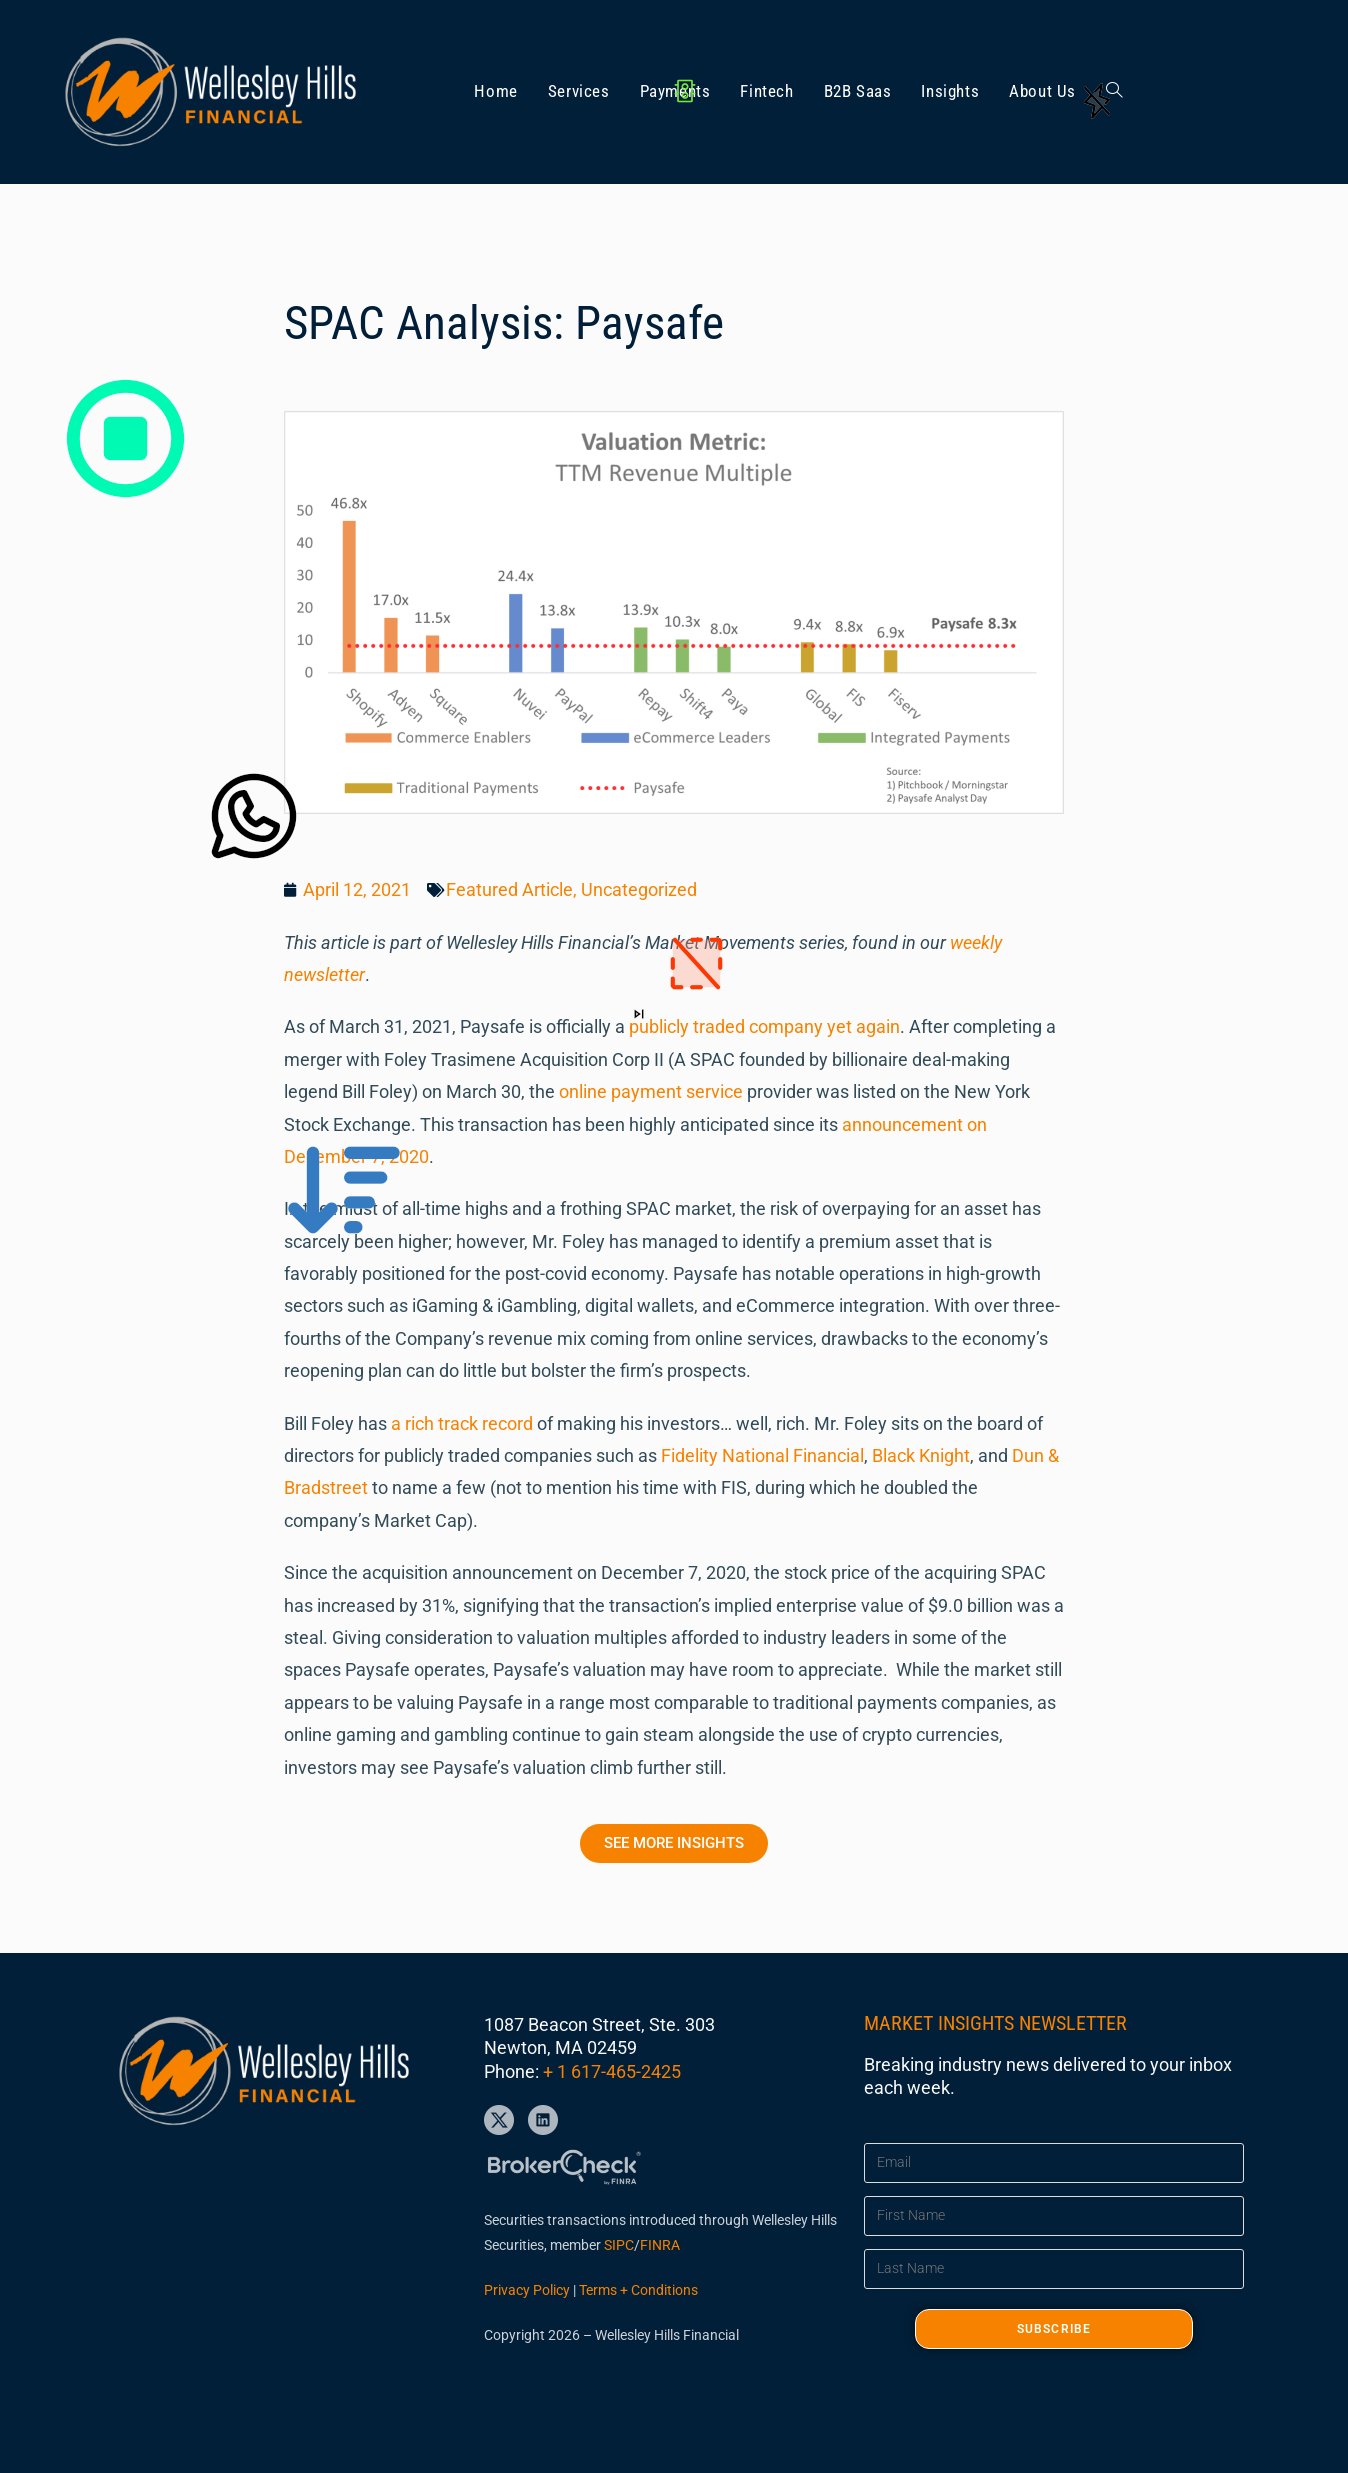 Image resolution: width=1348 pixels, height=2473 pixels. I want to click on skip to the next track or video, so click(639, 1014).